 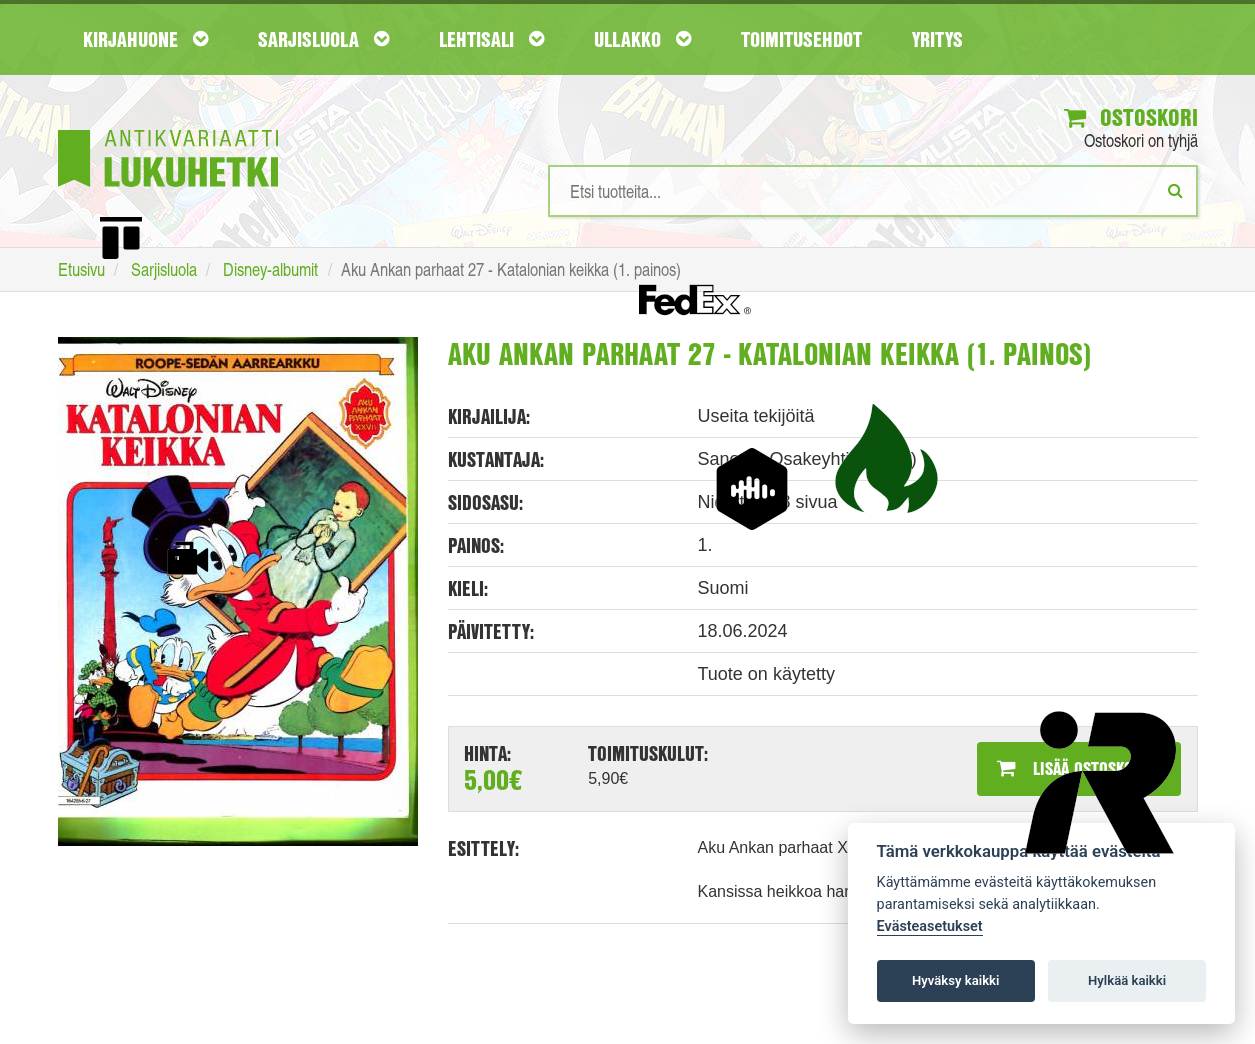 What do you see at coordinates (188, 560) in the screenshot?
I see `start recording video` at bounding box center [188, 560].